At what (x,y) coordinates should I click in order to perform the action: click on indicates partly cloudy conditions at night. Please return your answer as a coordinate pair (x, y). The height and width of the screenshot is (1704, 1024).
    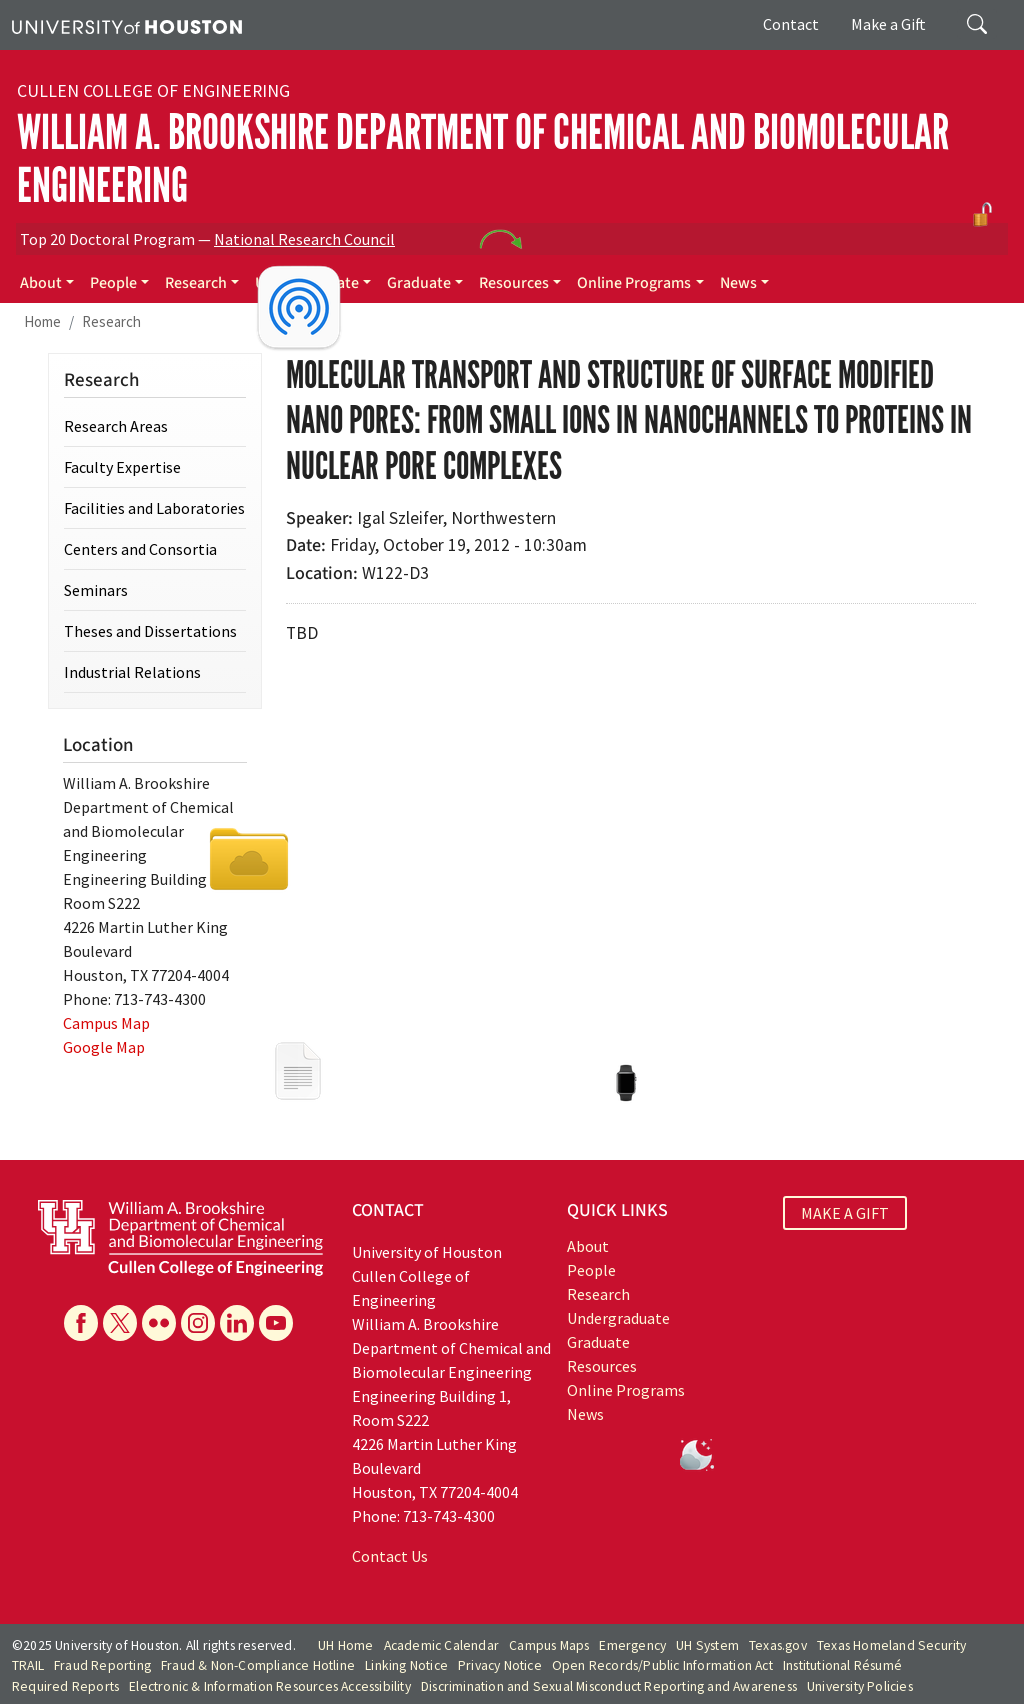
    Looking at the image, I should click on (697, 1455).